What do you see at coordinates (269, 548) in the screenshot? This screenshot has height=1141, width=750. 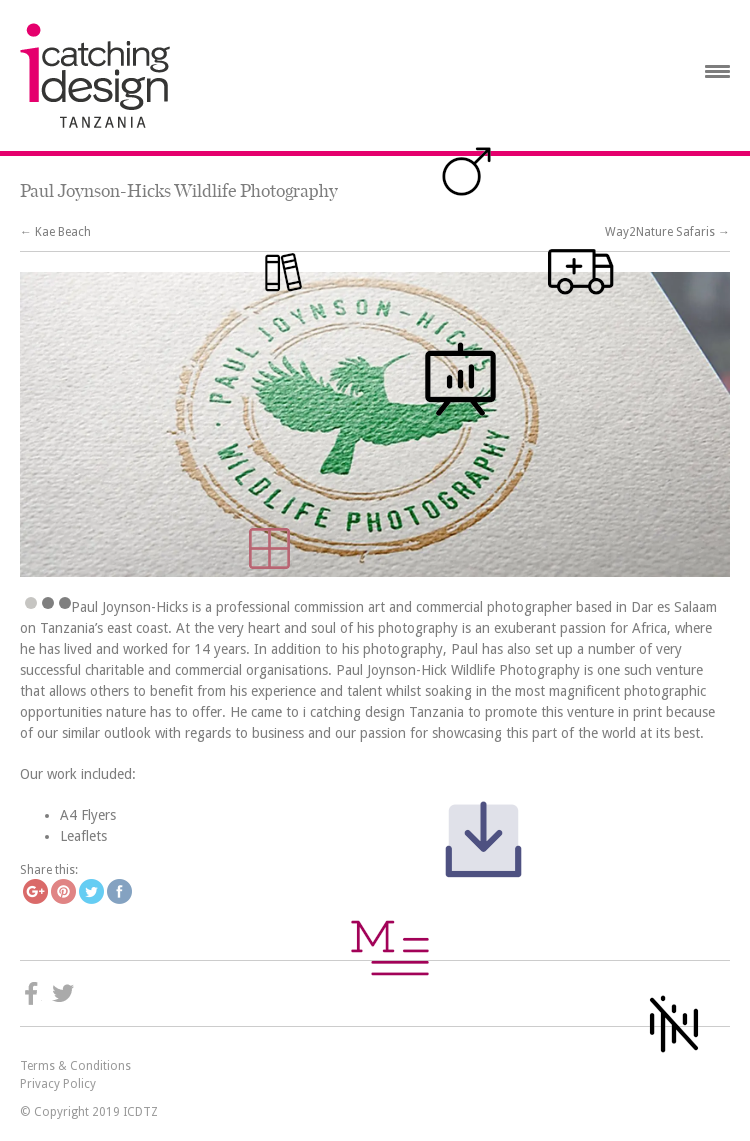 I see `view items in grid layout` at bounding box center [269, 548].